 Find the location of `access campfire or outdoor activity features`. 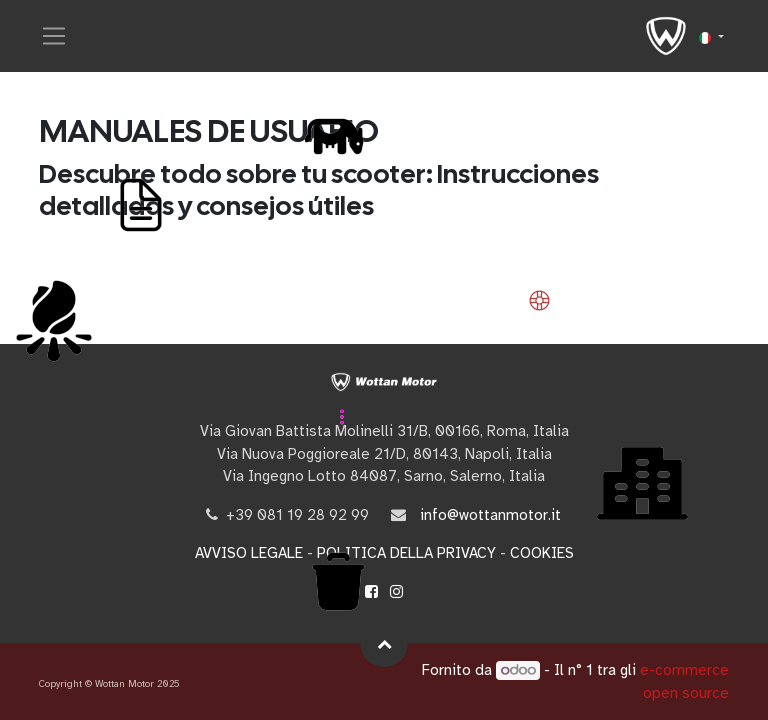

access campfire or outdoor activity features is located at coordinates (54, 321).